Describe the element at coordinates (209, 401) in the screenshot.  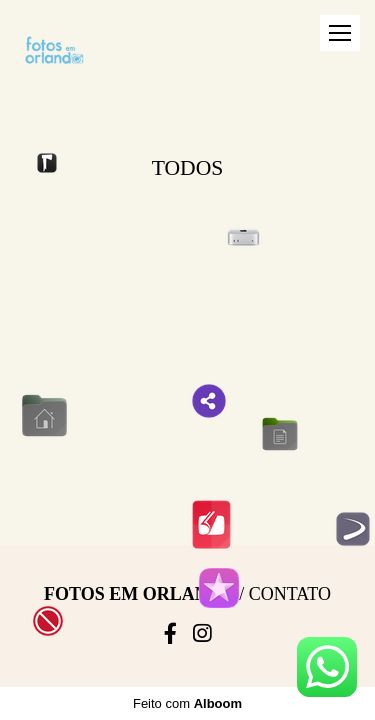
I see `indicates a shared file or folder` at that location.